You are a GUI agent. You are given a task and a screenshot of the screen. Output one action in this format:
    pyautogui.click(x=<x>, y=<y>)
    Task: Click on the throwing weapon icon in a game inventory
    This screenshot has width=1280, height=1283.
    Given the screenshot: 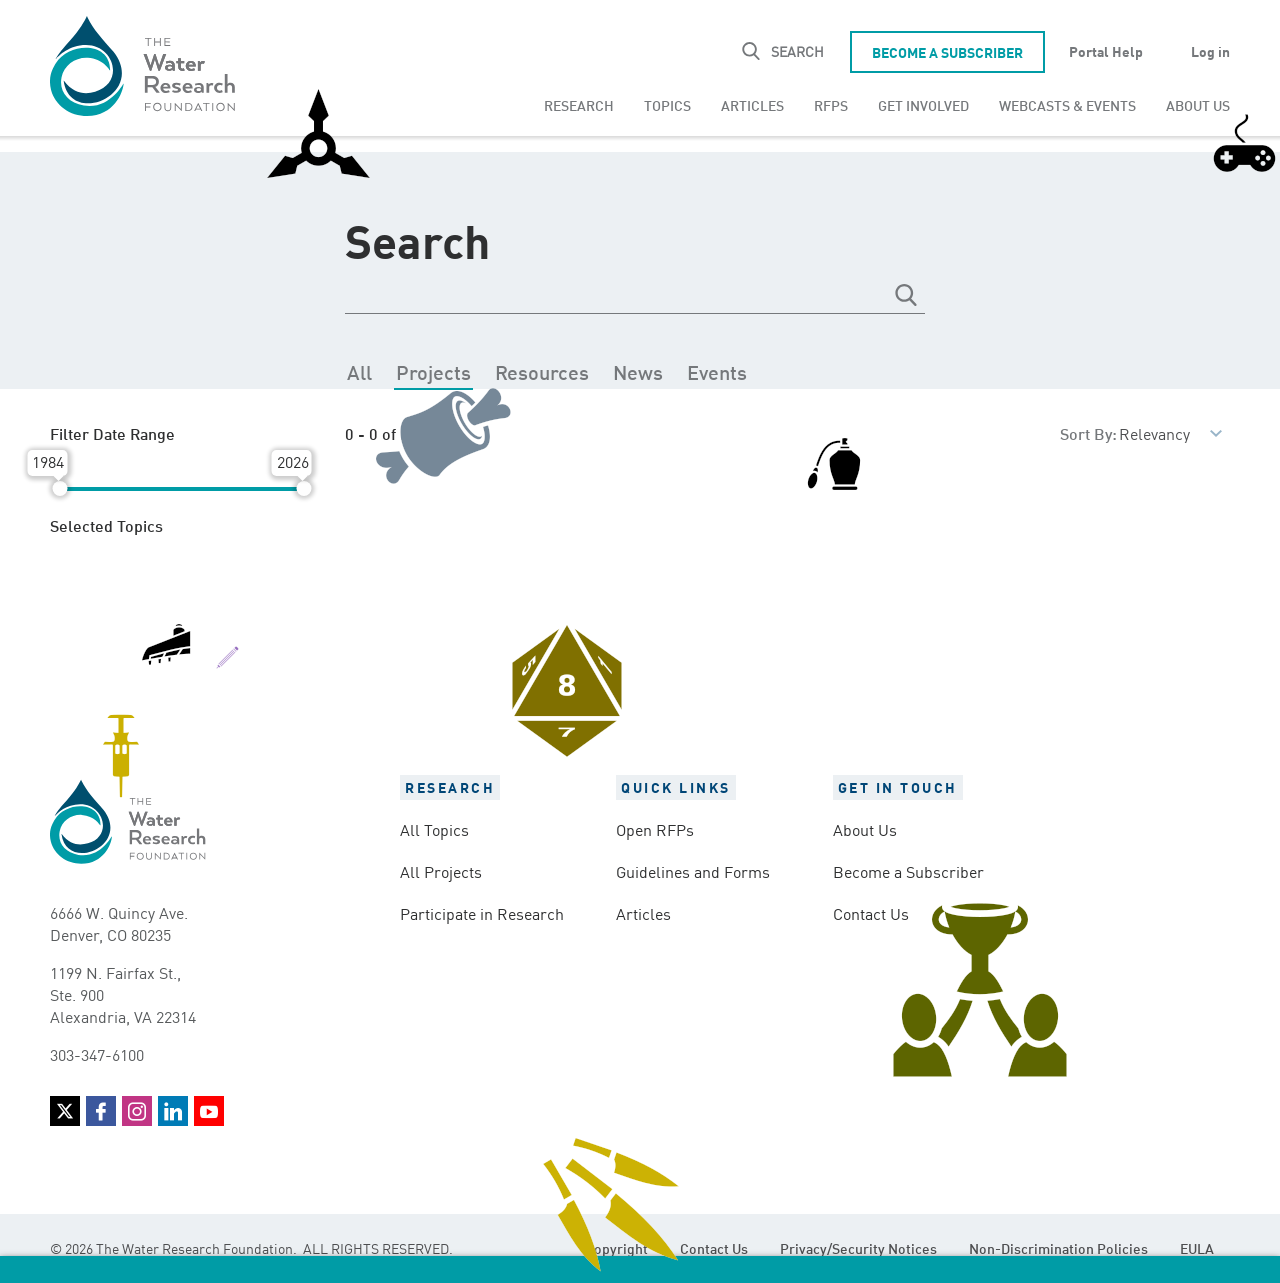 What is the action you would take?
    pyautogui.click(x=318, y=133)
    